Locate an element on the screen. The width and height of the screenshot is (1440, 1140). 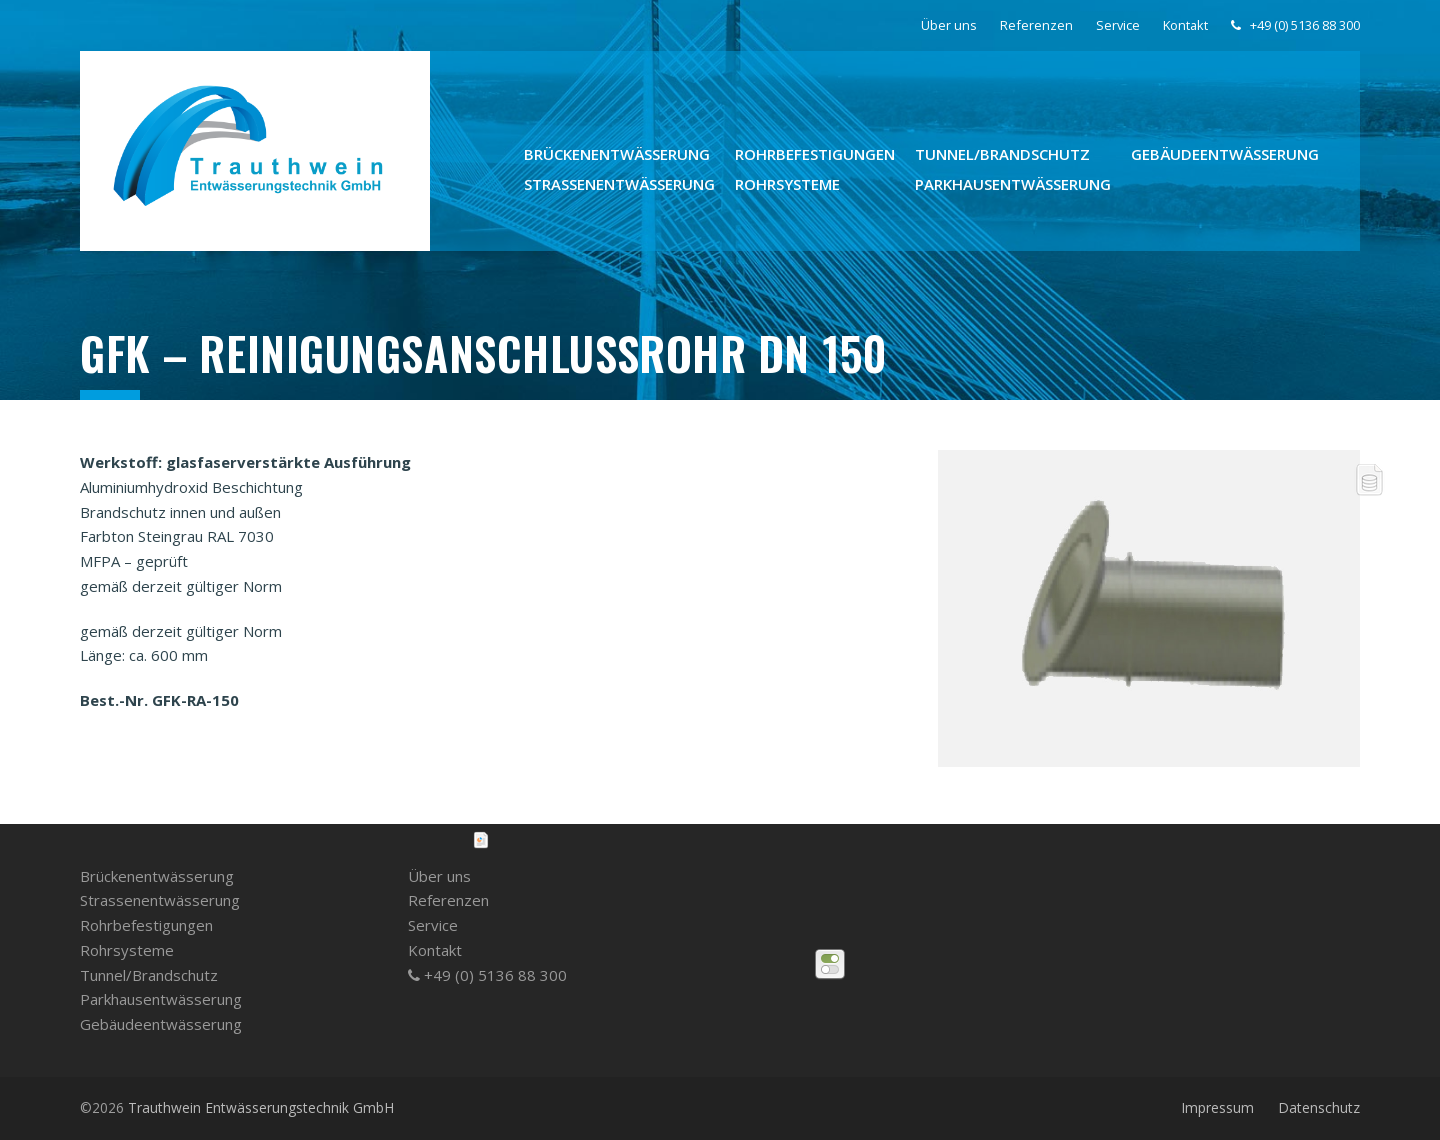
open desktop preferences or settings is located at coordinates (830, 964).